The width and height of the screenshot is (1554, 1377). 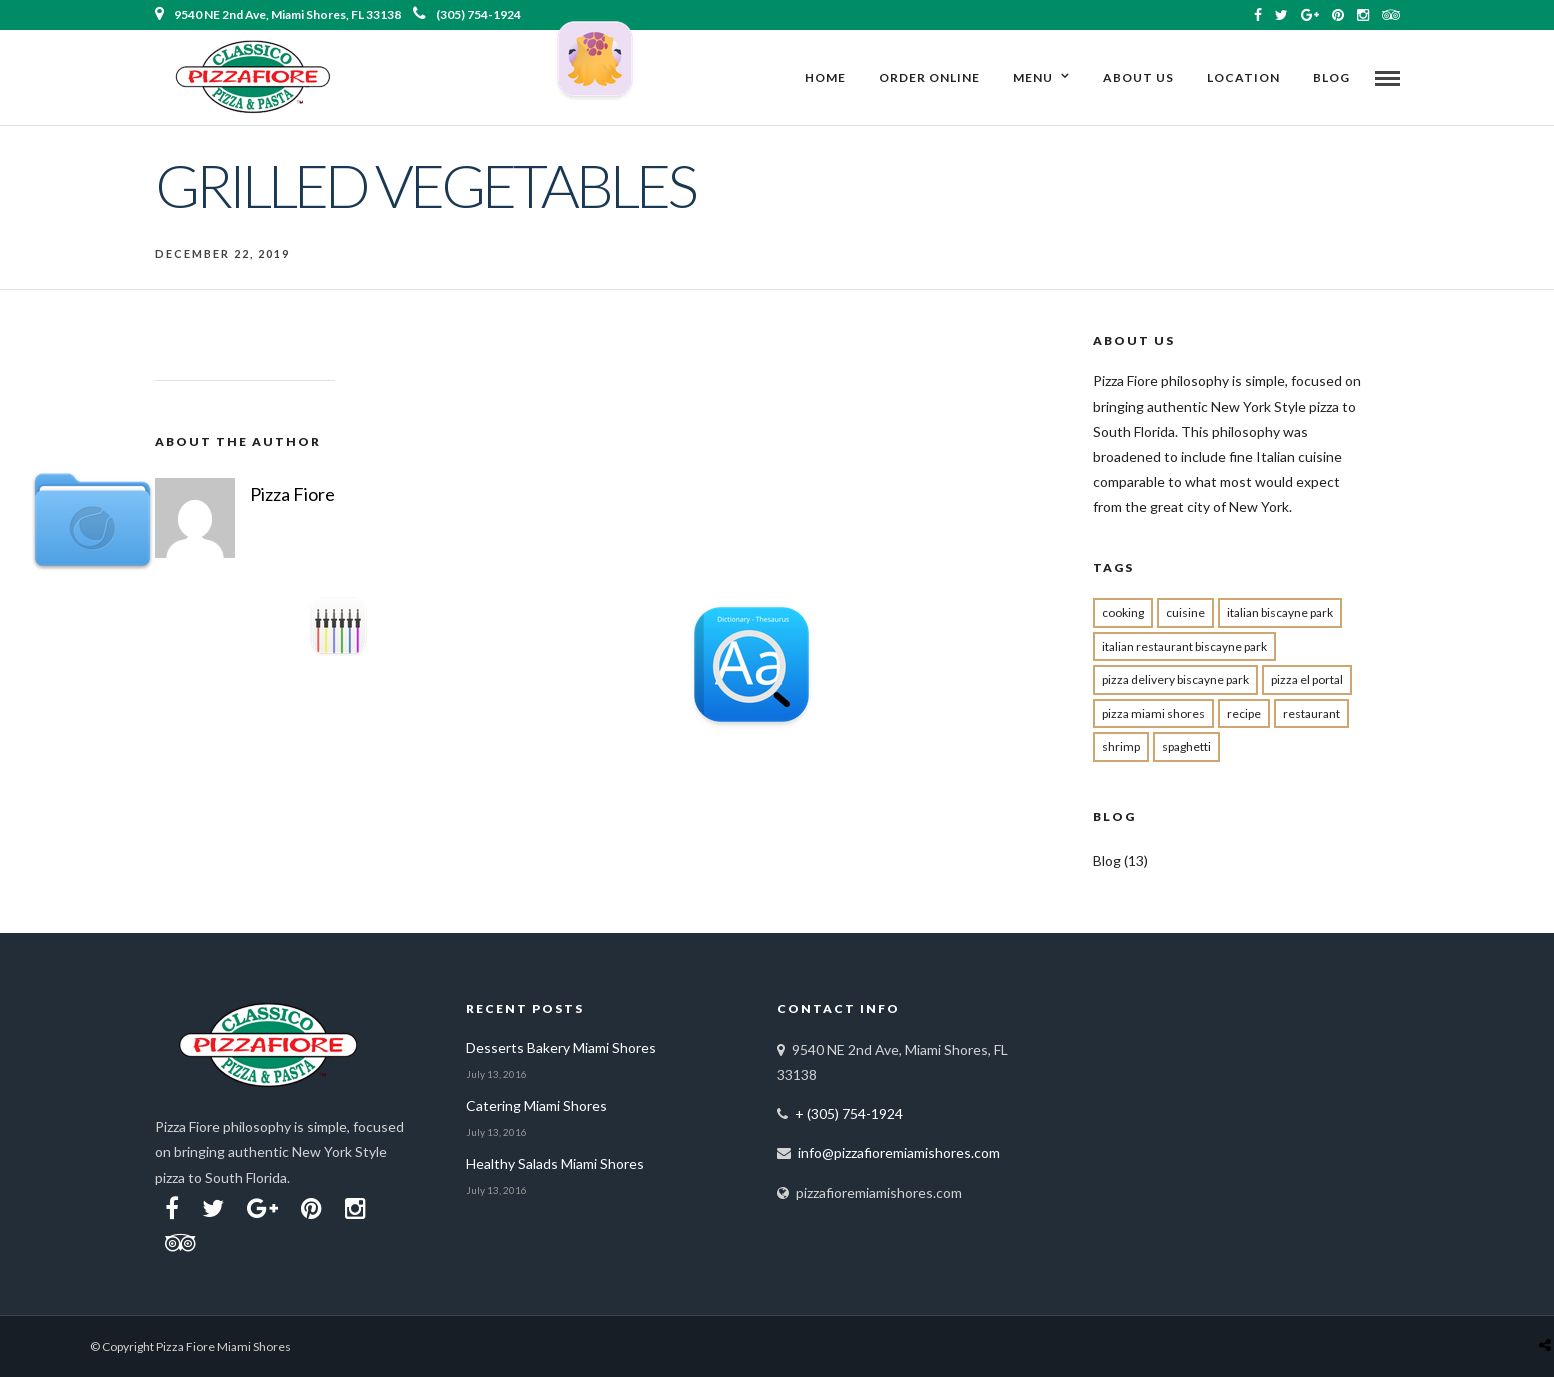 I want to click on open eudic dictionary app, so click(x=751, y=664).